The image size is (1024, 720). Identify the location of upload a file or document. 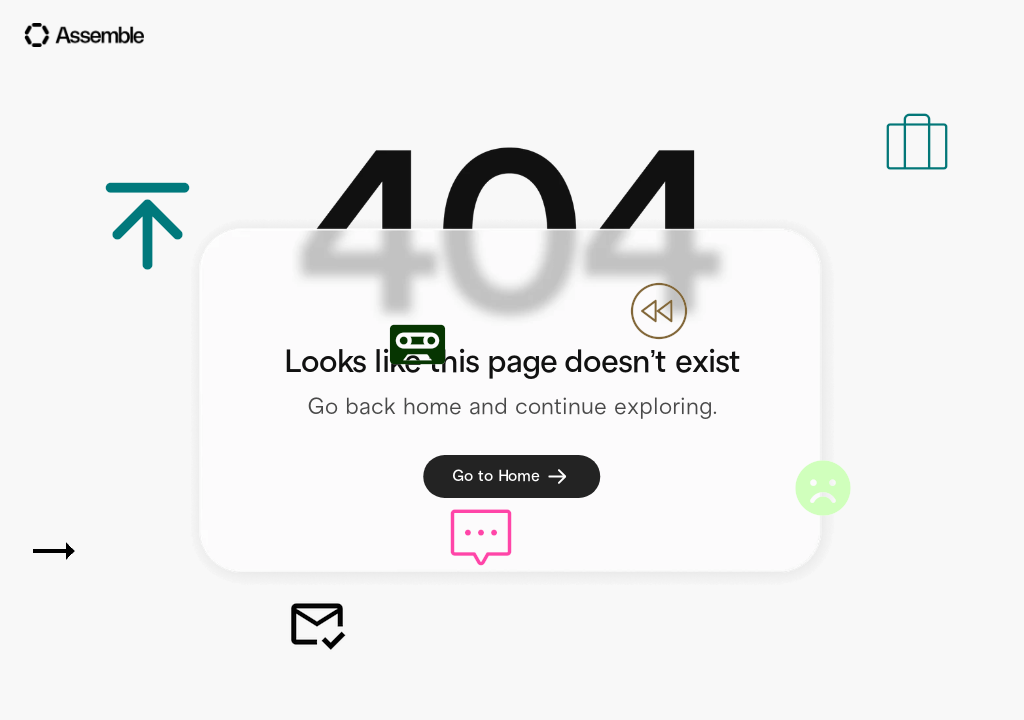
(147, 224).